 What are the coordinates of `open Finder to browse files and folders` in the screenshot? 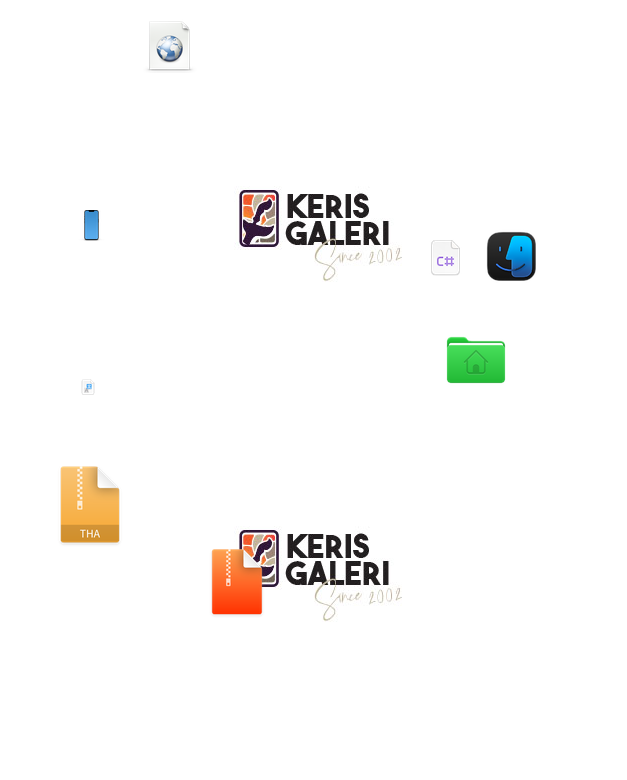 It's located at (511, 256).